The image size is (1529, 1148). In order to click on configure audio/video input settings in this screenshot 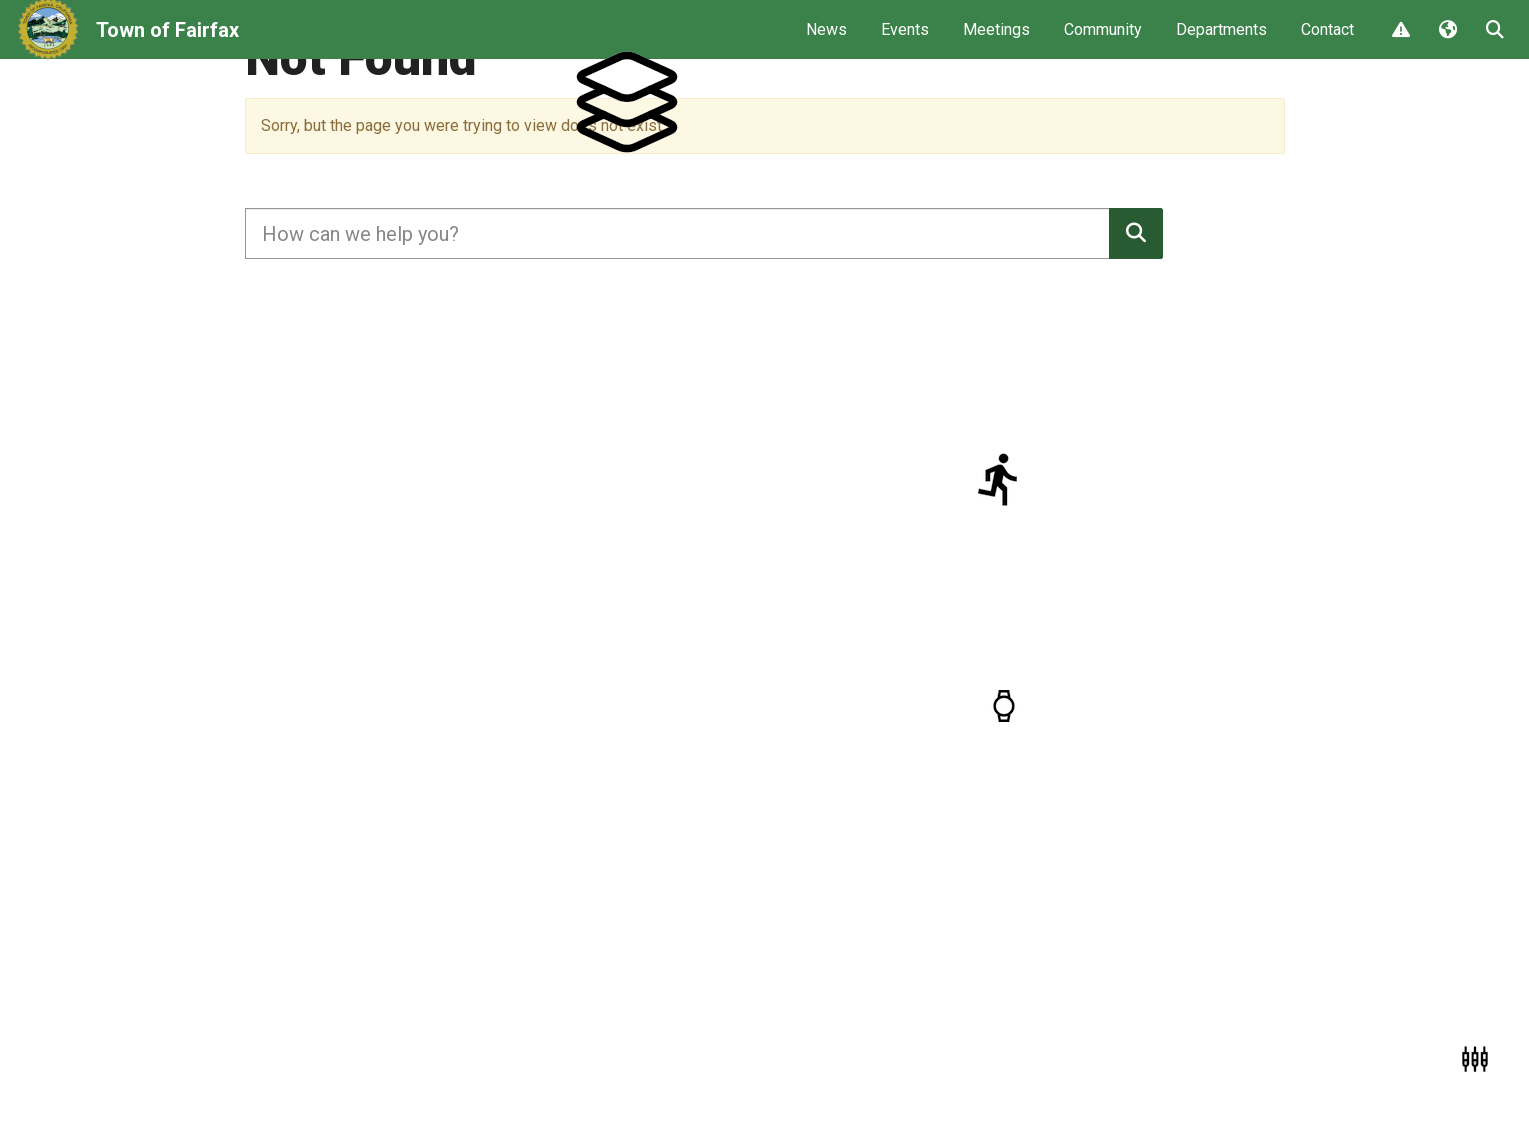, I will do `click(1475, 1059)`.